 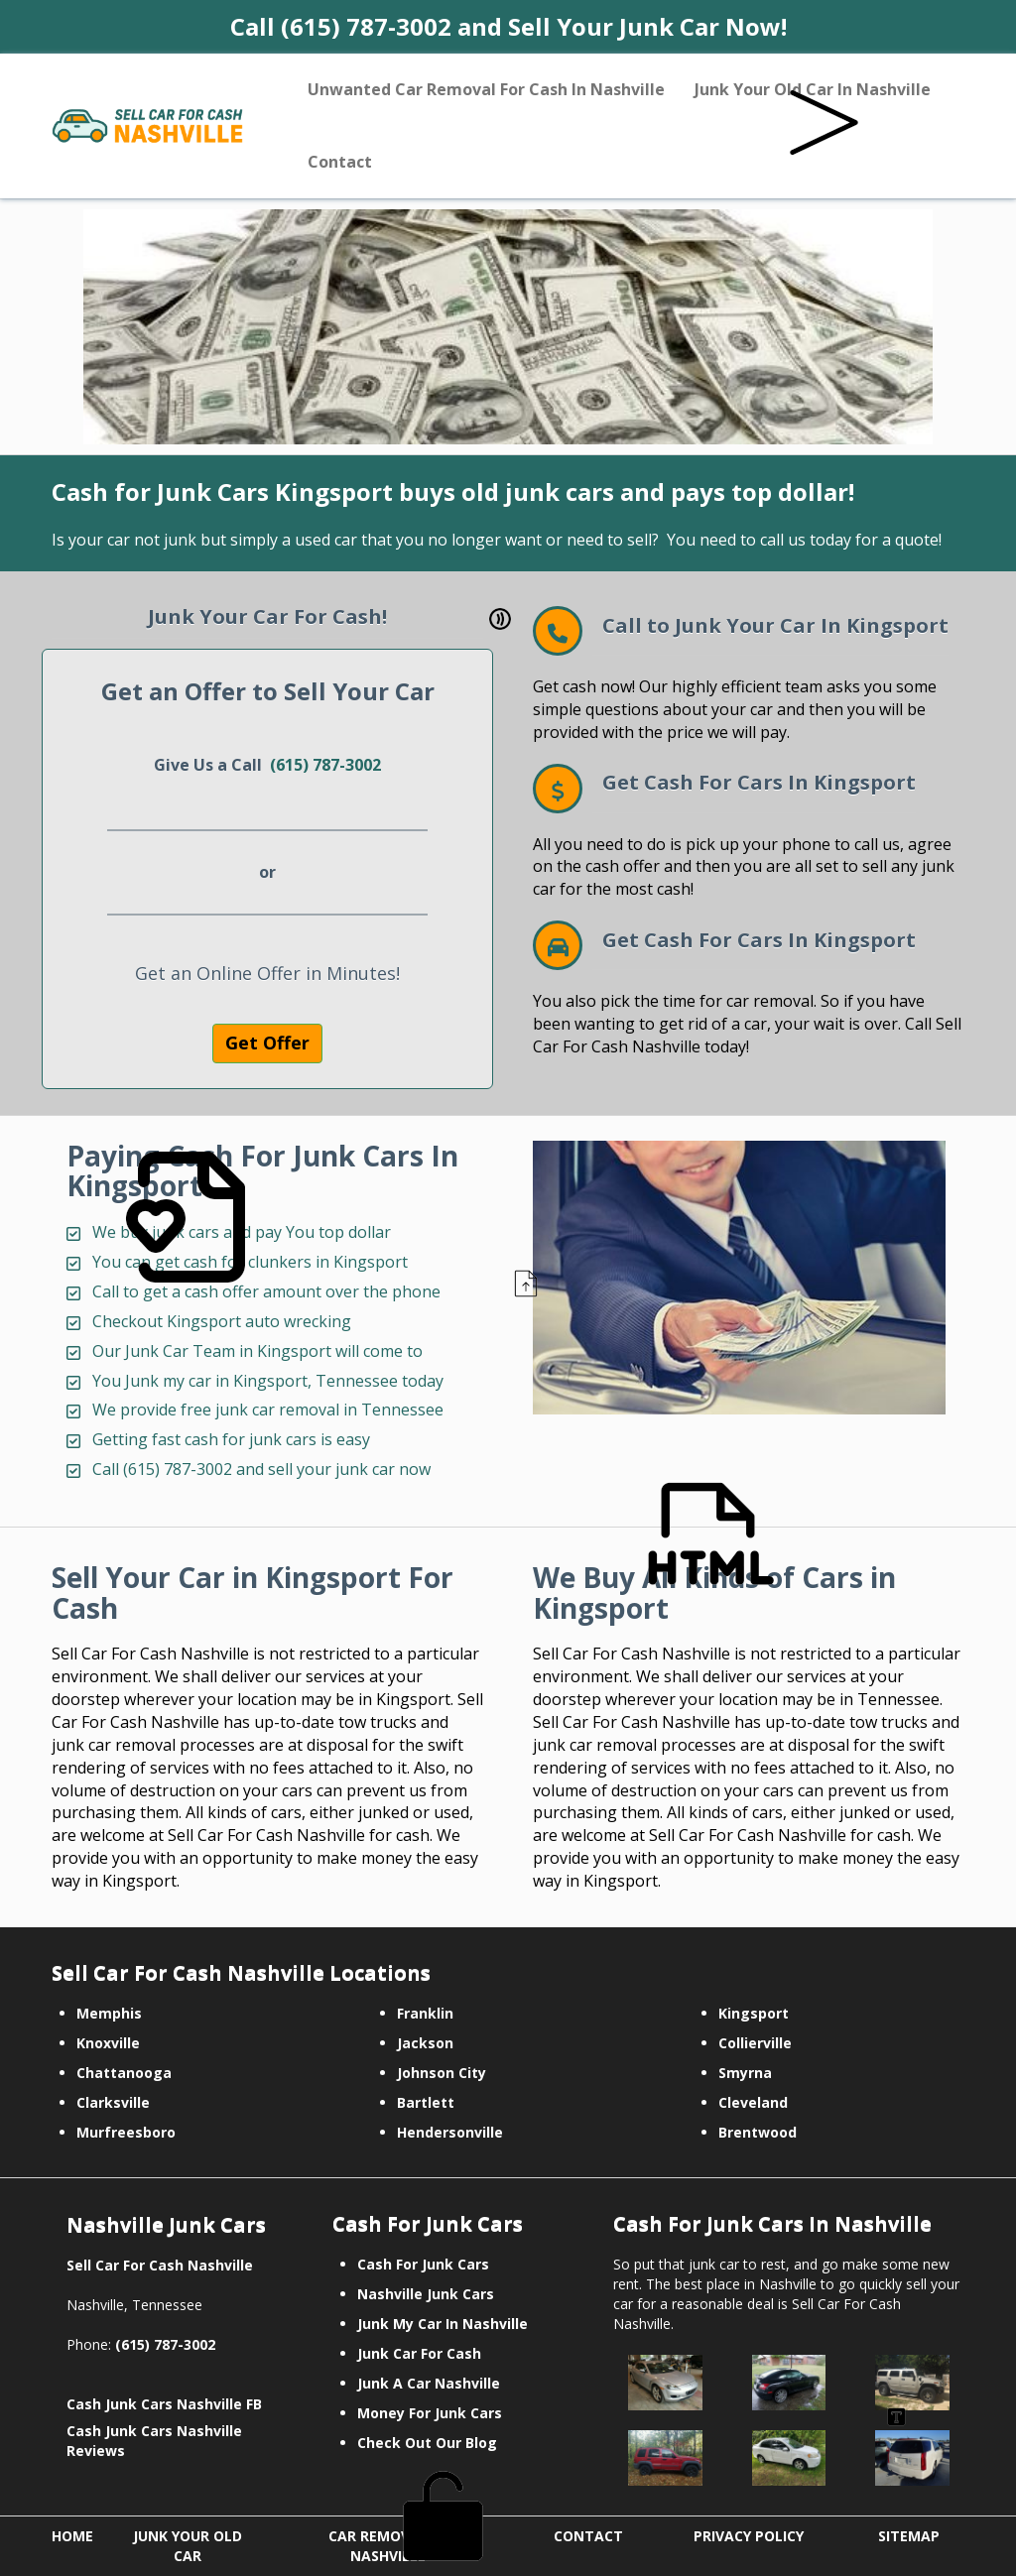 What do you see at coordinates (443, 2520) in the screenshot?
I see `unlocked or unsecured state` at bounding box center [443, 2520].